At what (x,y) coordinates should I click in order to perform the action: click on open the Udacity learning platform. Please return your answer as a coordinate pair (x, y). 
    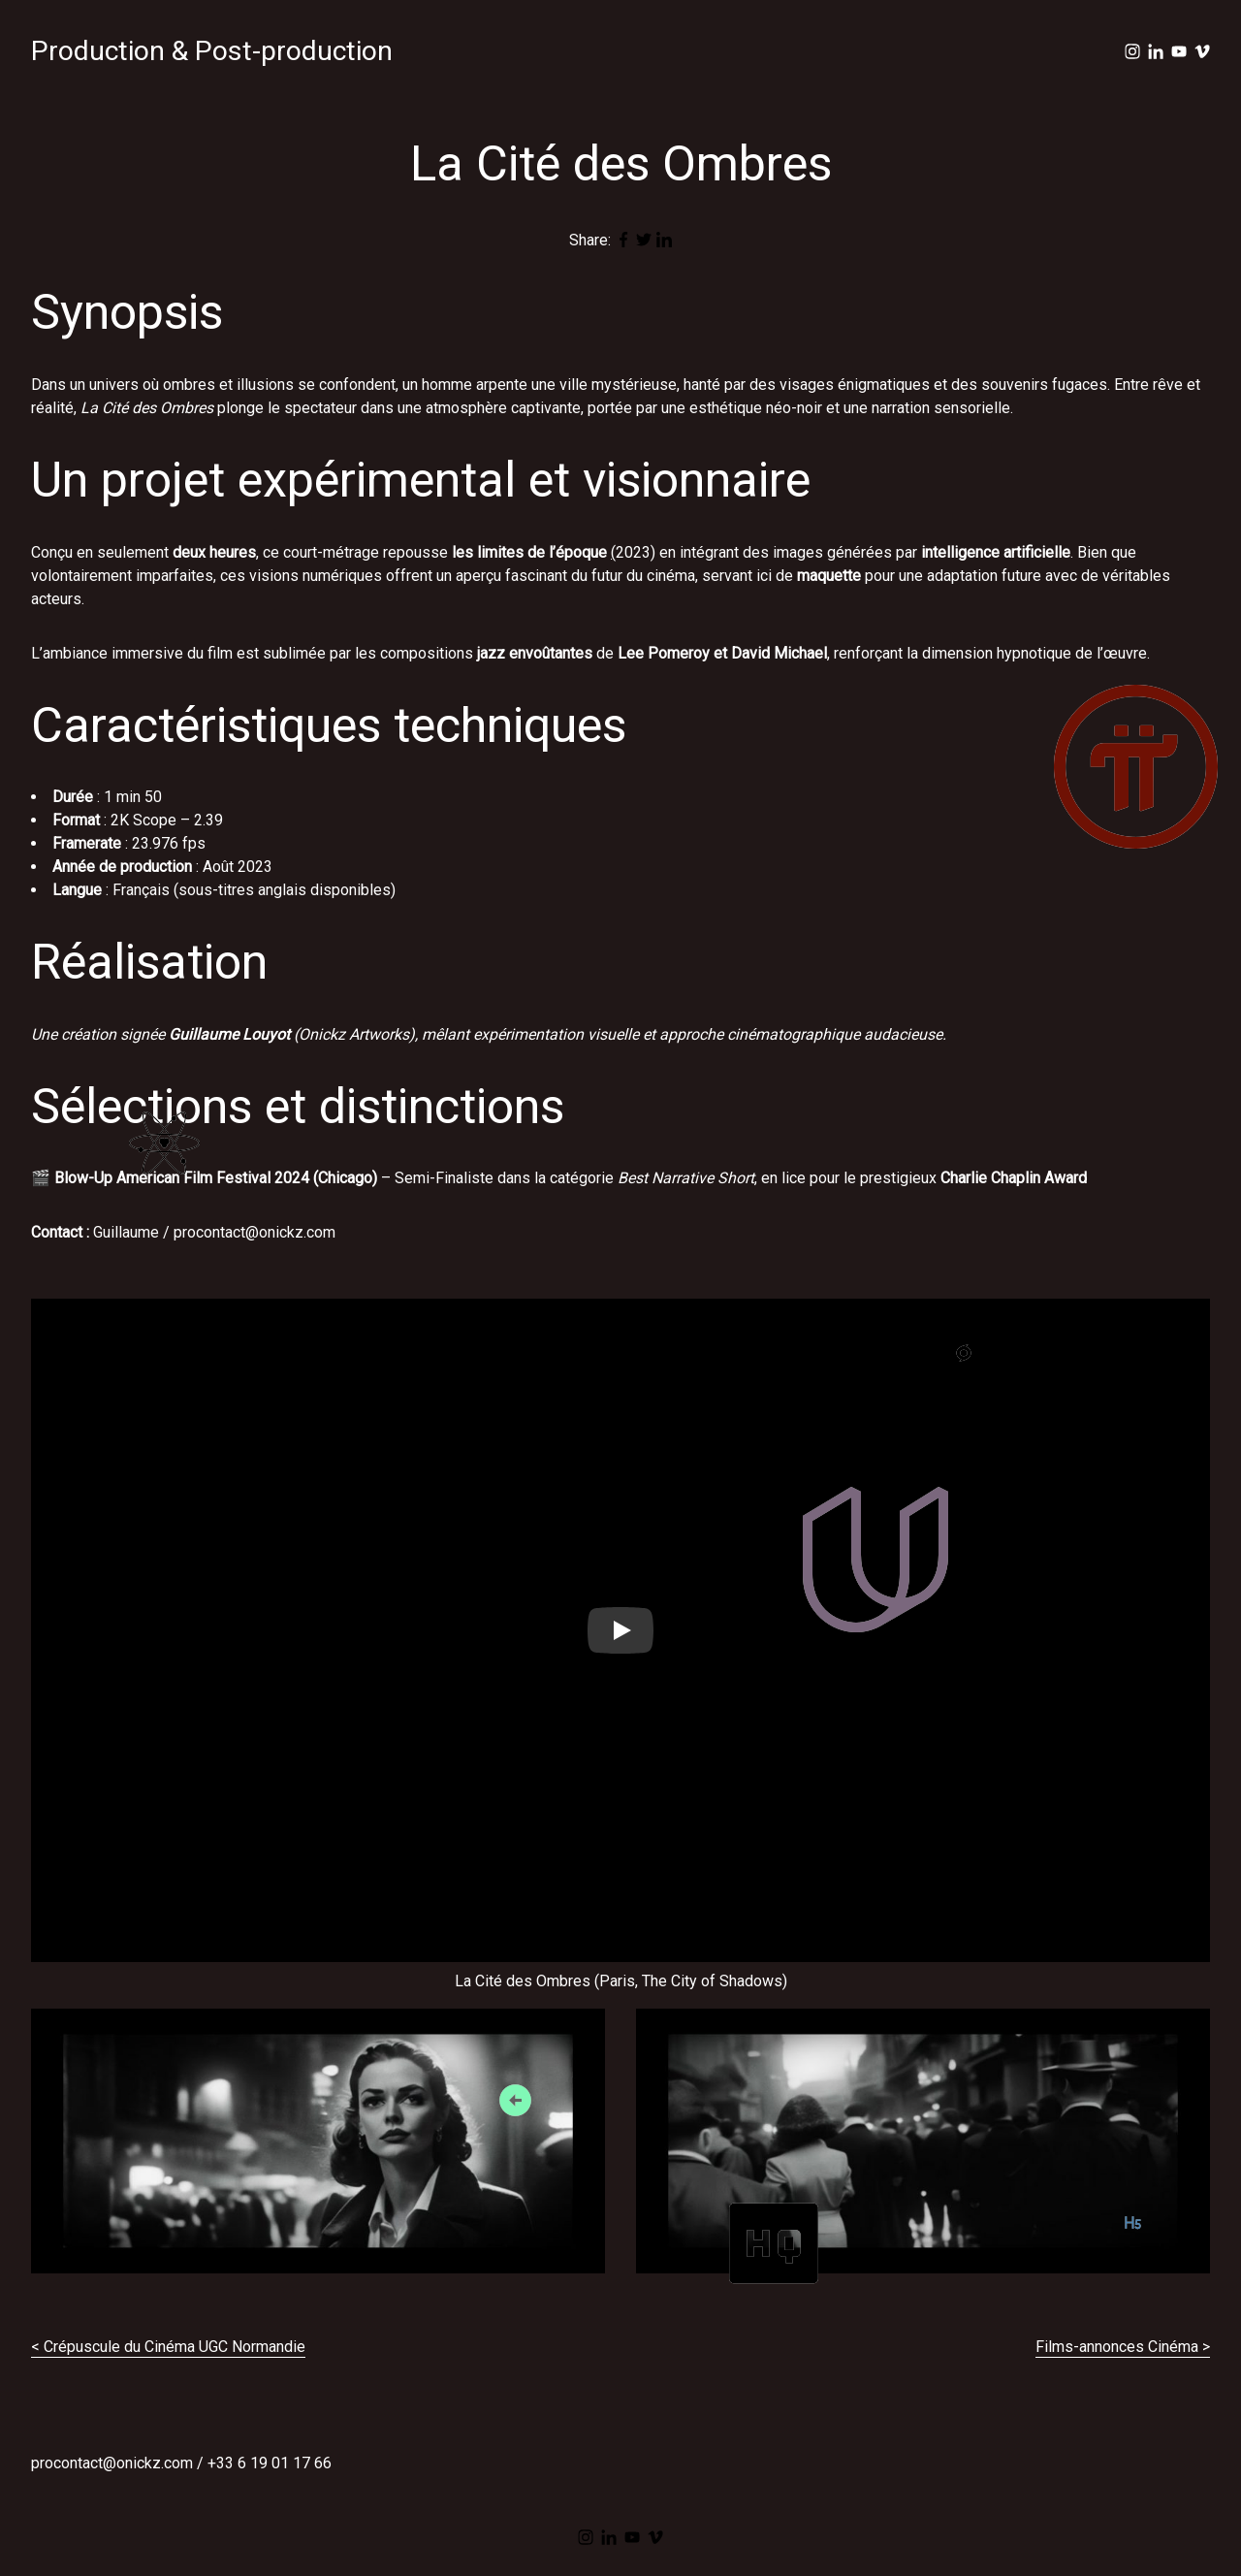
    Looking at the image, I should click on (875, 1560).